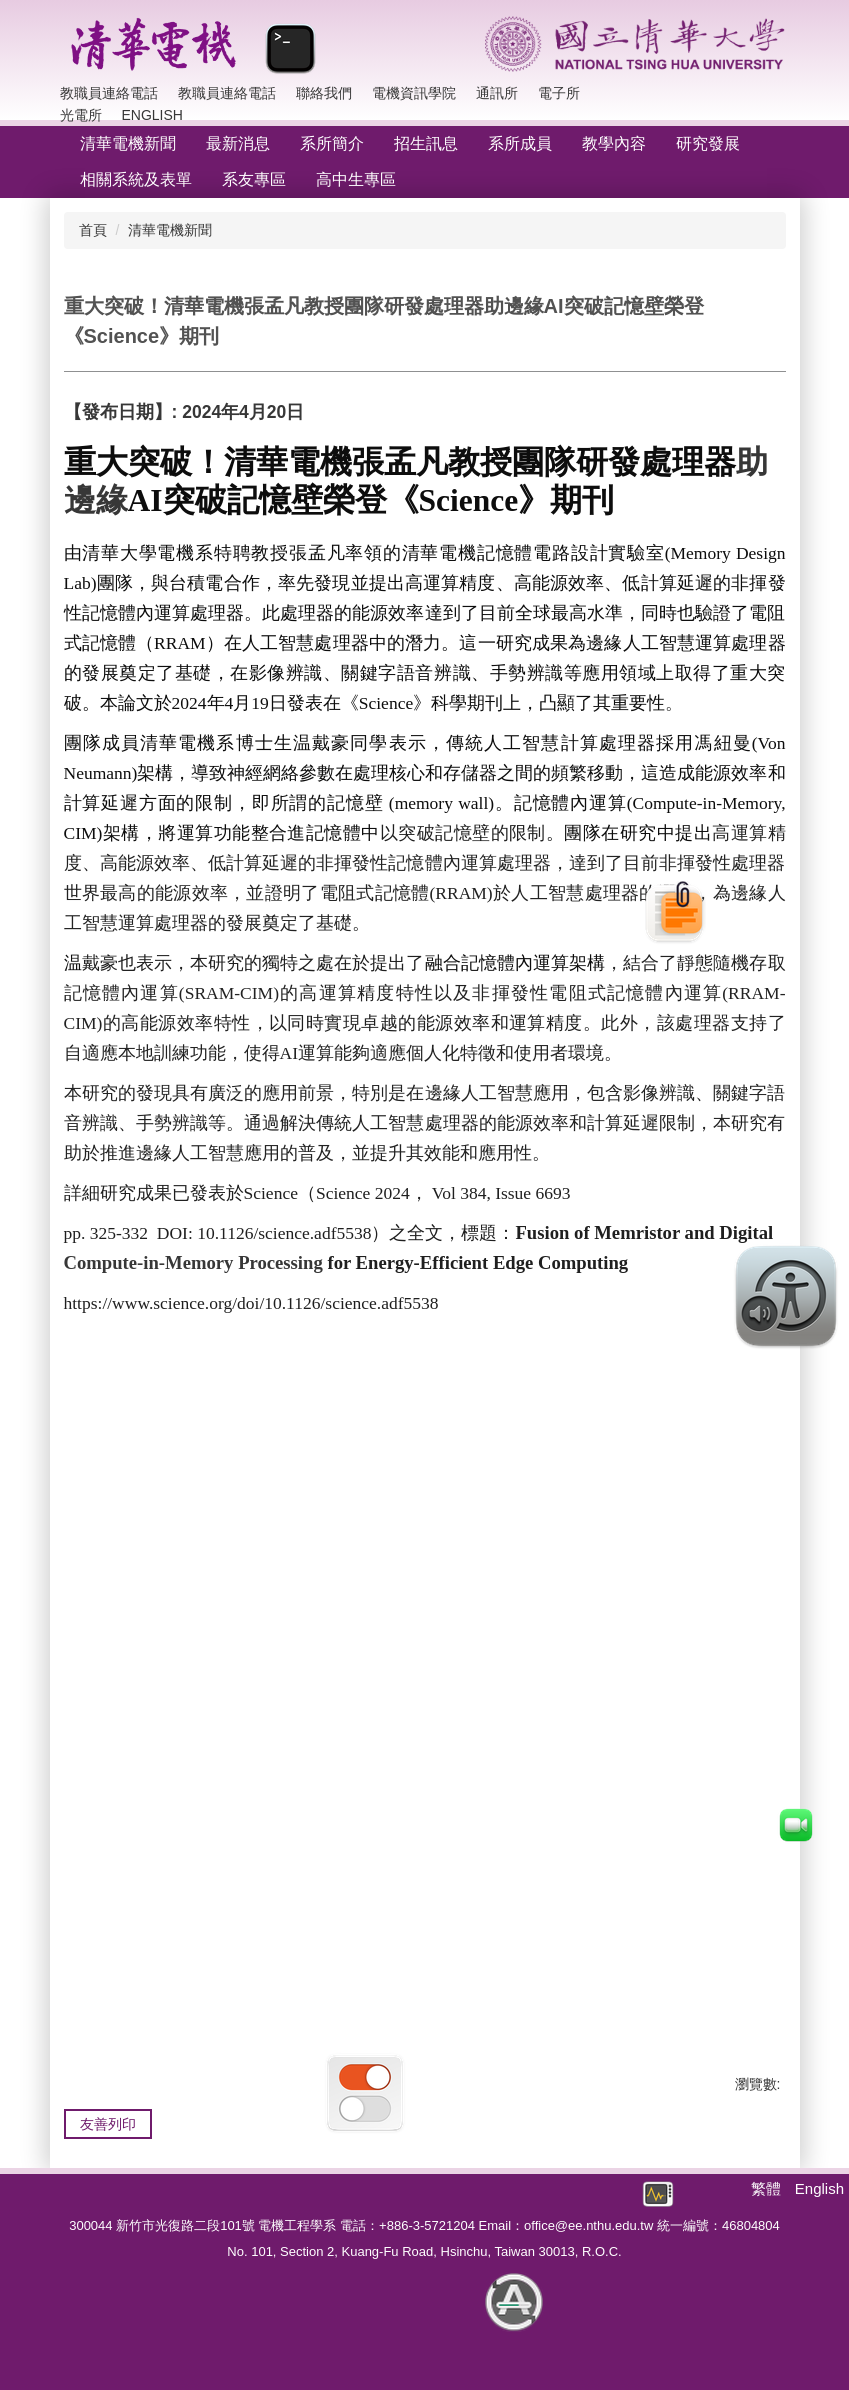 This screenshot has height=2390, width=849. What do you see at coordinates (796, 1825) in the screenshot?
I see `open FaceTime to start a video call` at bounding box center [796, 1825].